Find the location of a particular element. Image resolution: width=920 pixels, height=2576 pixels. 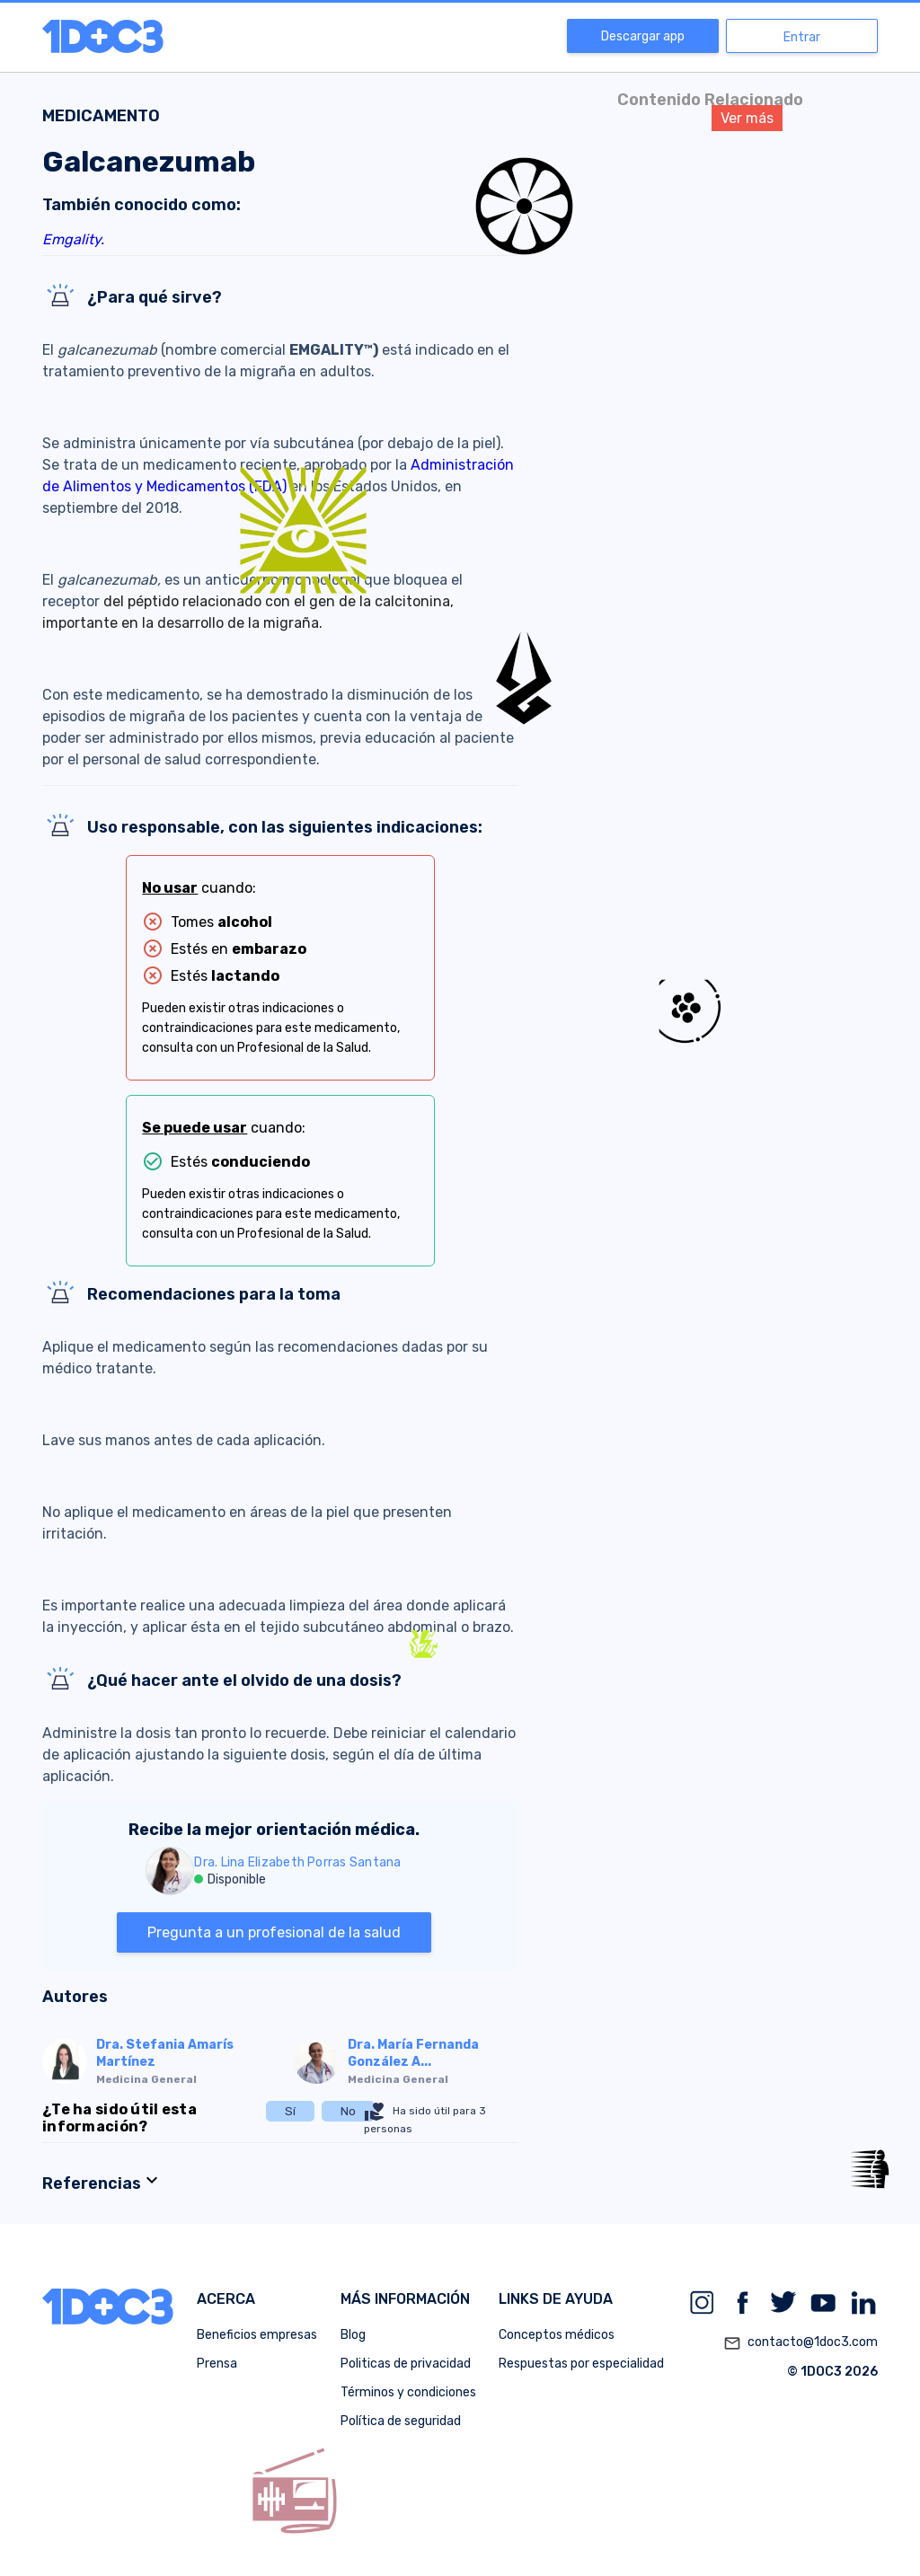

access atomic or molecular simulation settings is located at coordinates (691, 1011).